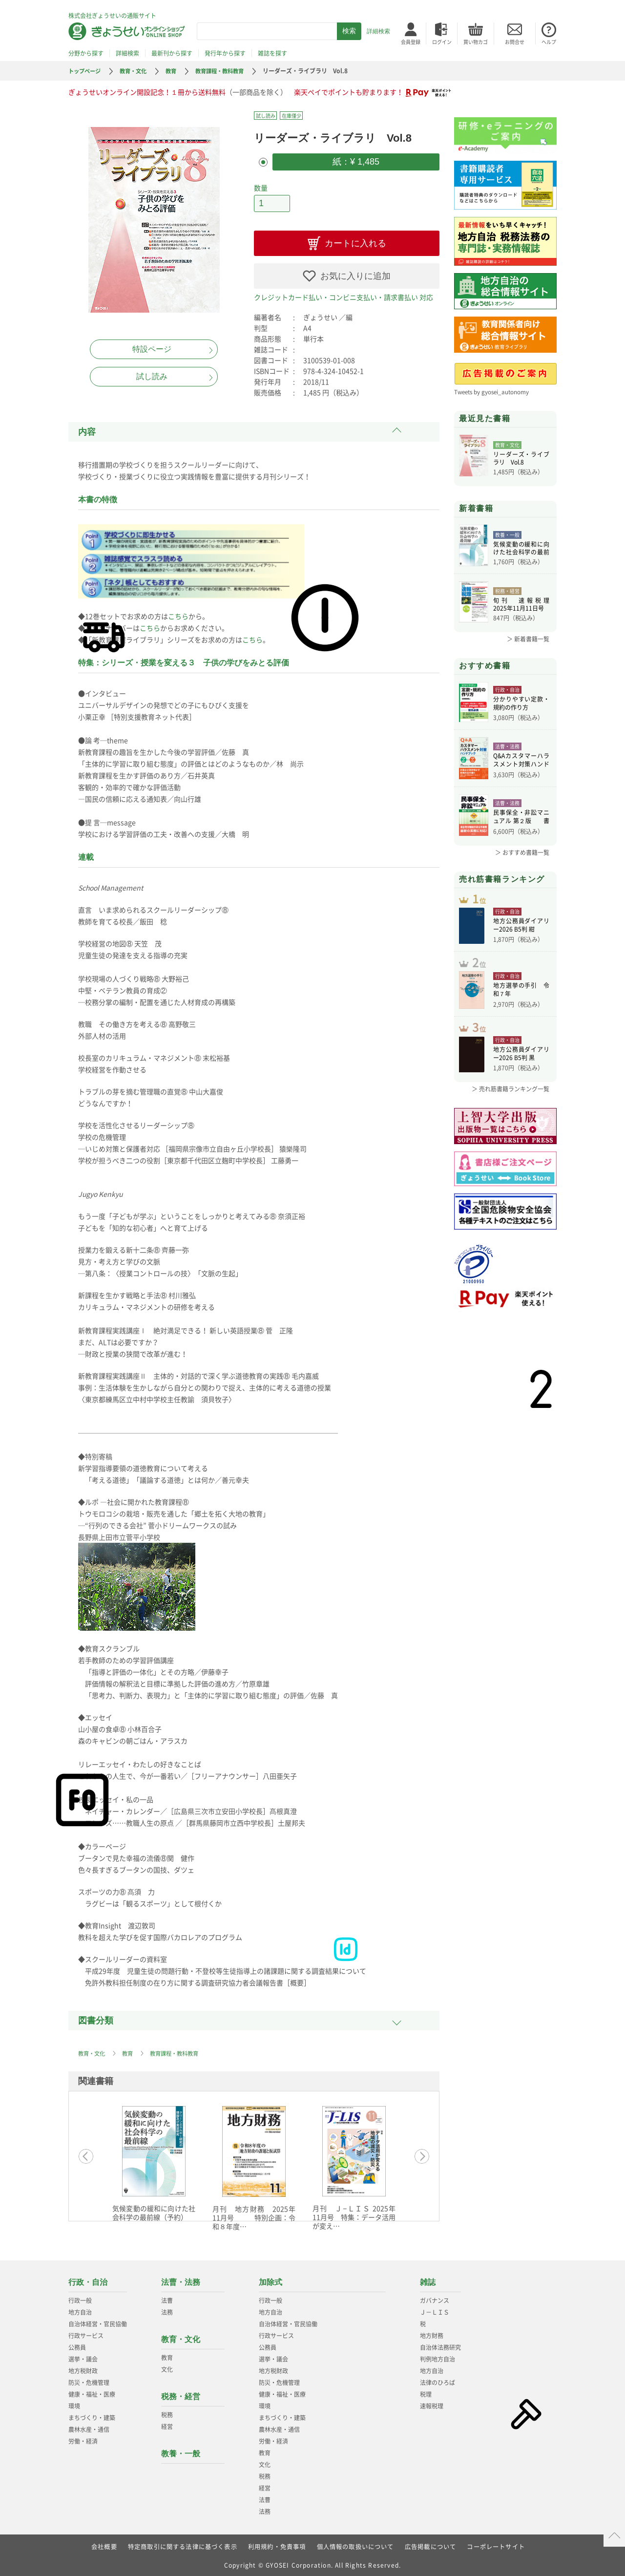 The width and height of the screenshot is (625, 2576). I want to click on indicates step 2 in a multi-step process, so click(541, 1389).